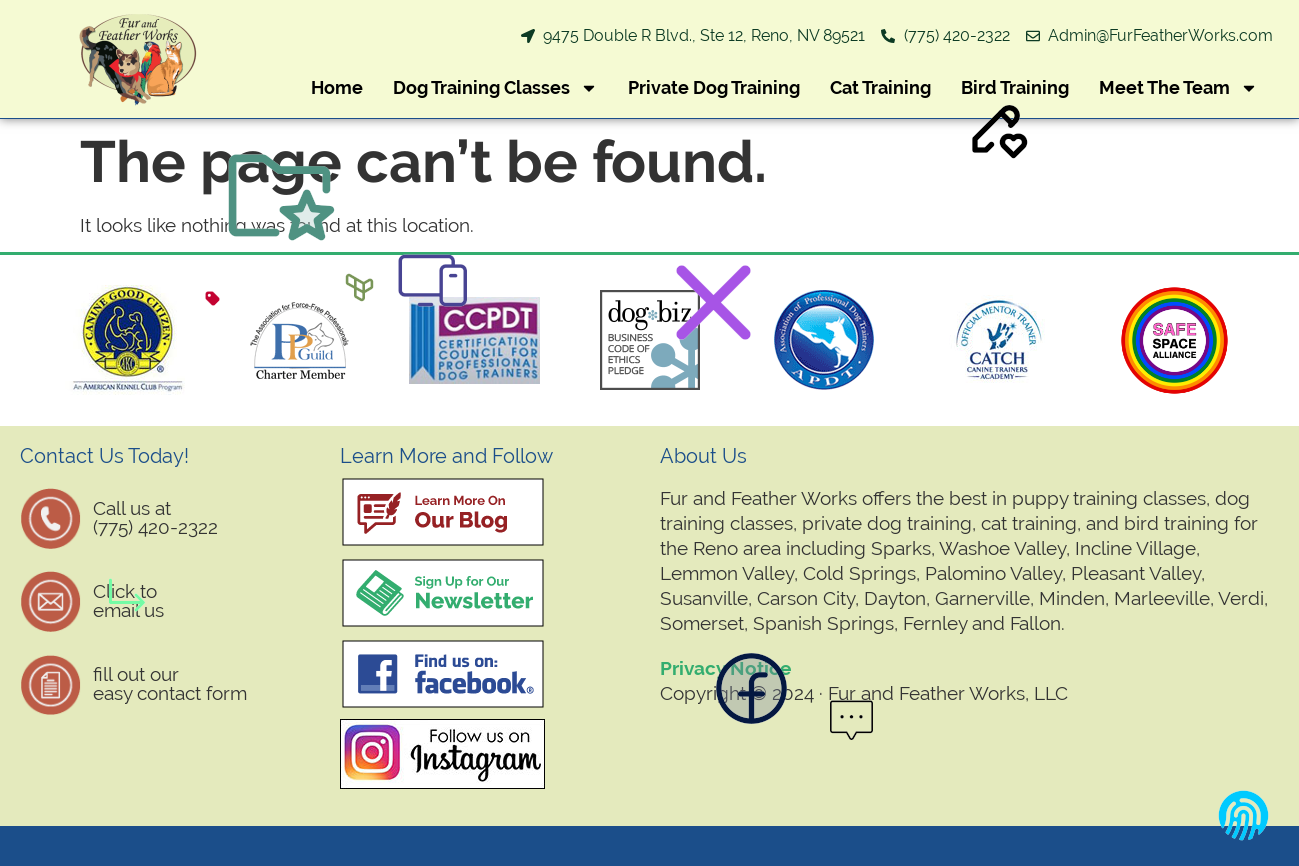 Image resolution: width=1299 pixels, height=866 pixels. Describe the element at coordinates (713, 302) in the screenshot. I see `close the current window or dialog` at that location.